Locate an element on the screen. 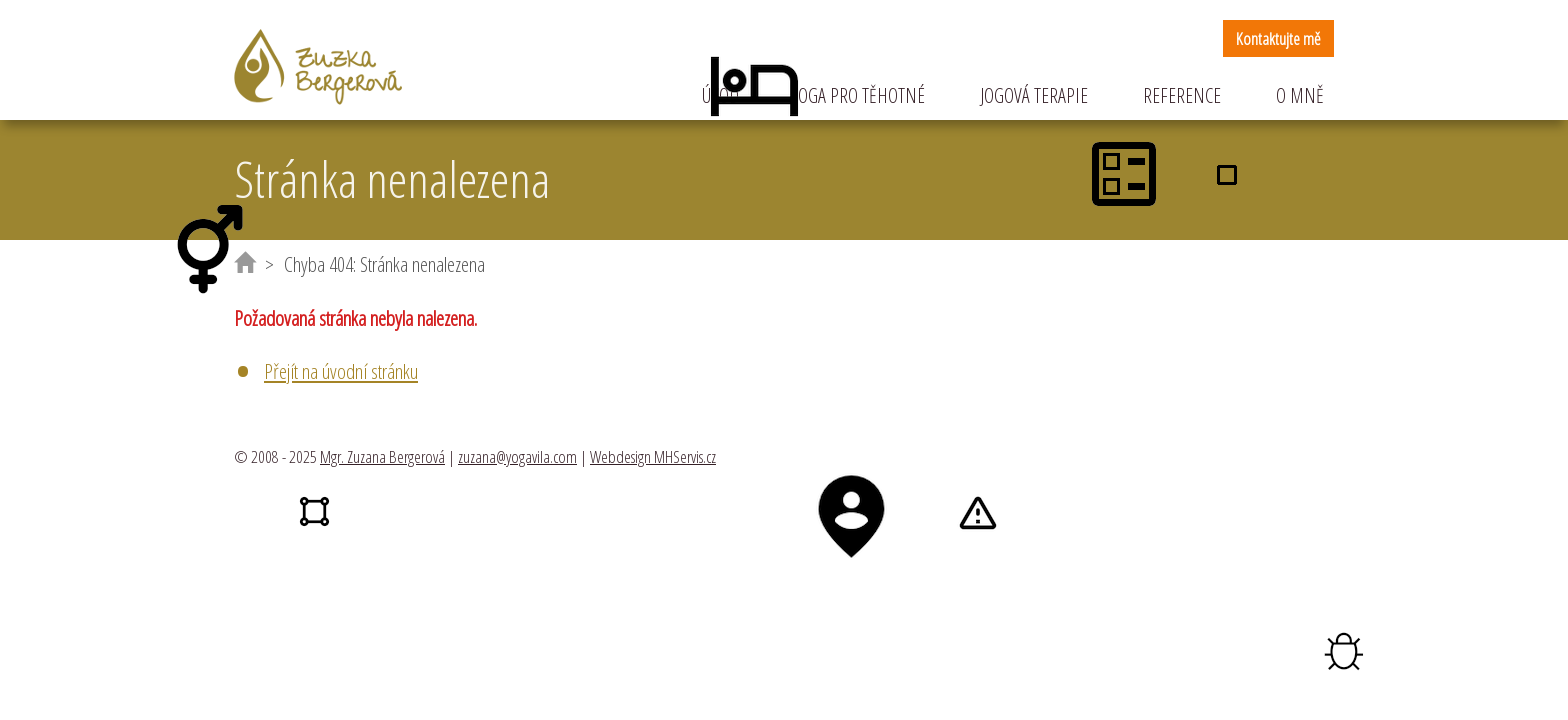  crop image to square aspect ratio is located at coordinates (1227, 175).